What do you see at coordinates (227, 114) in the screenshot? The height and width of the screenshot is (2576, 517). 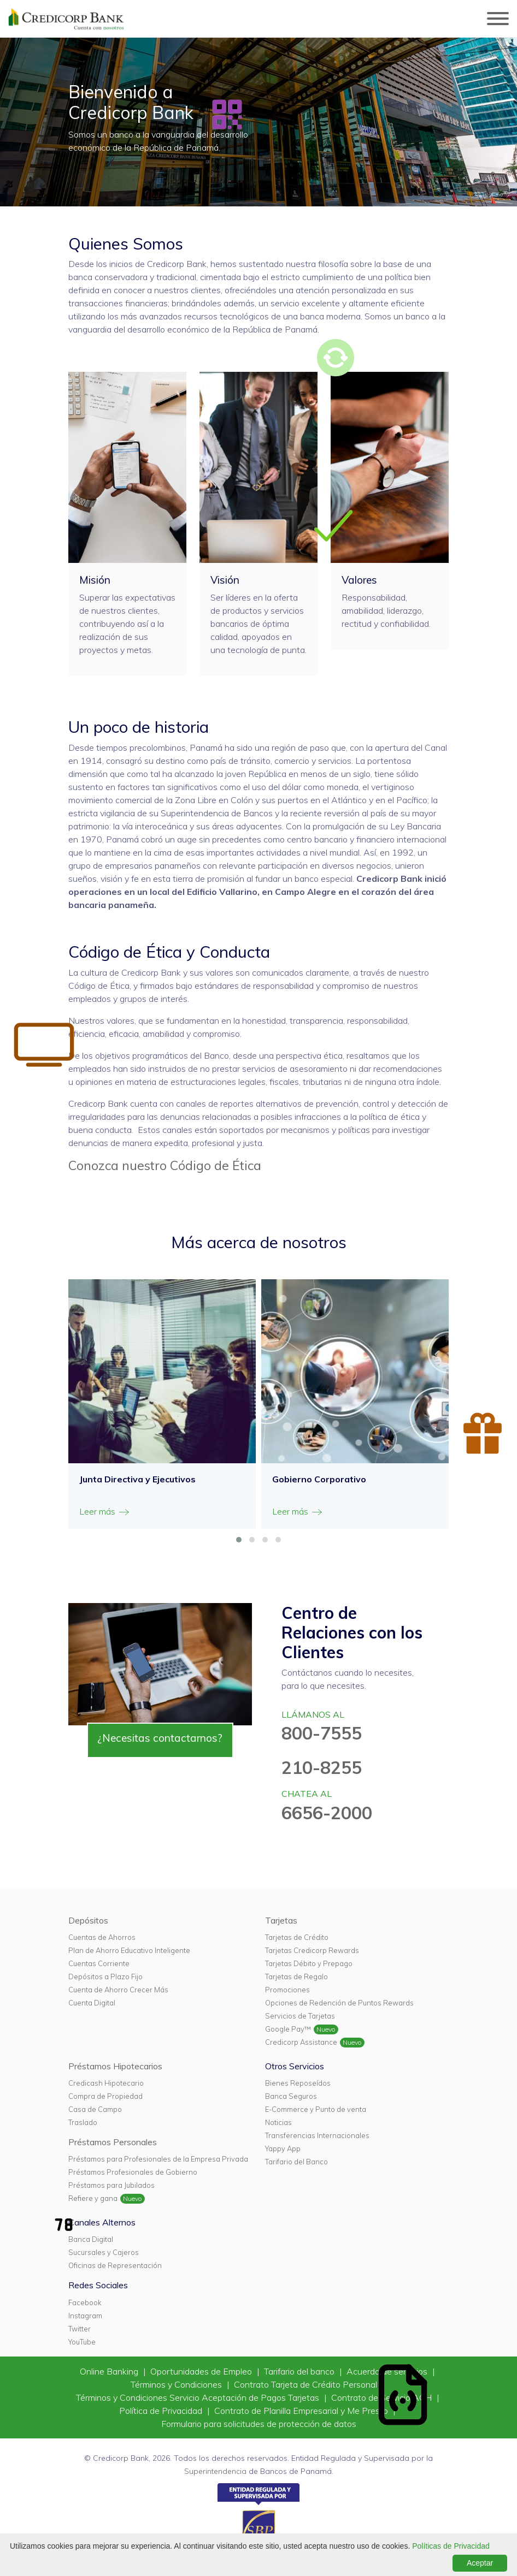 I see `scan or generate a QR code` at bounding box center [227, 114].